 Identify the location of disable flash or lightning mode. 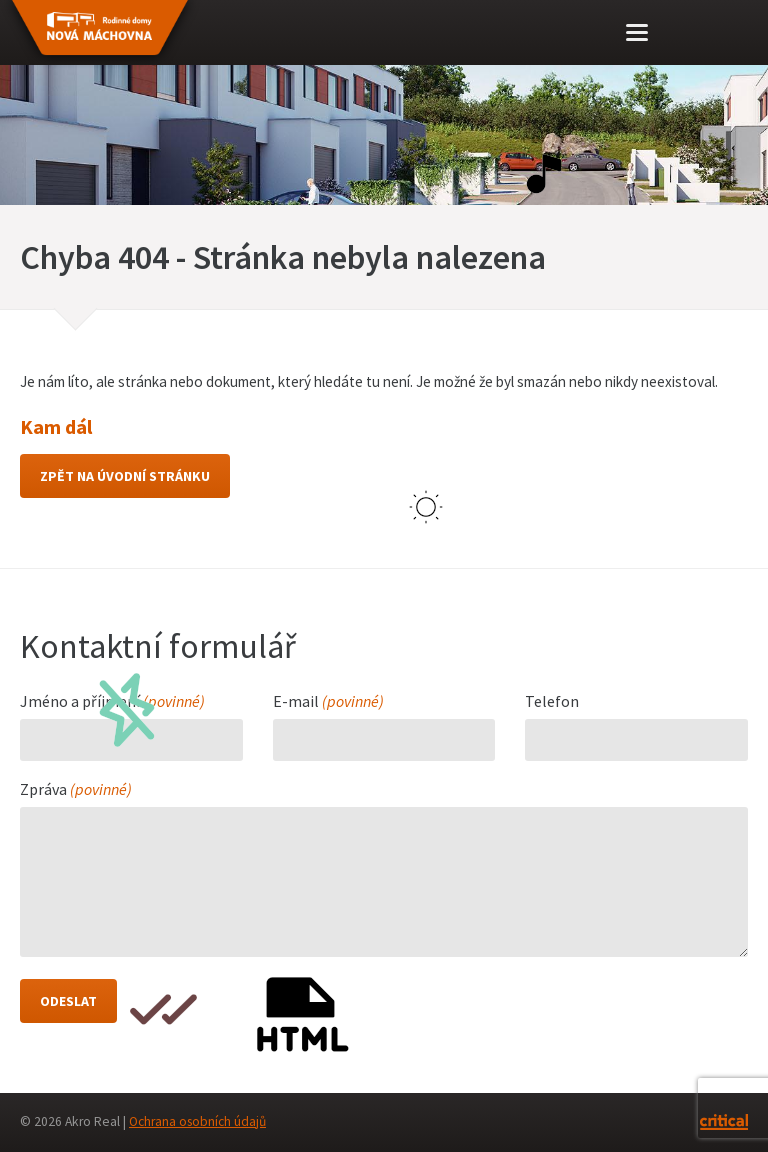
(127, 710).